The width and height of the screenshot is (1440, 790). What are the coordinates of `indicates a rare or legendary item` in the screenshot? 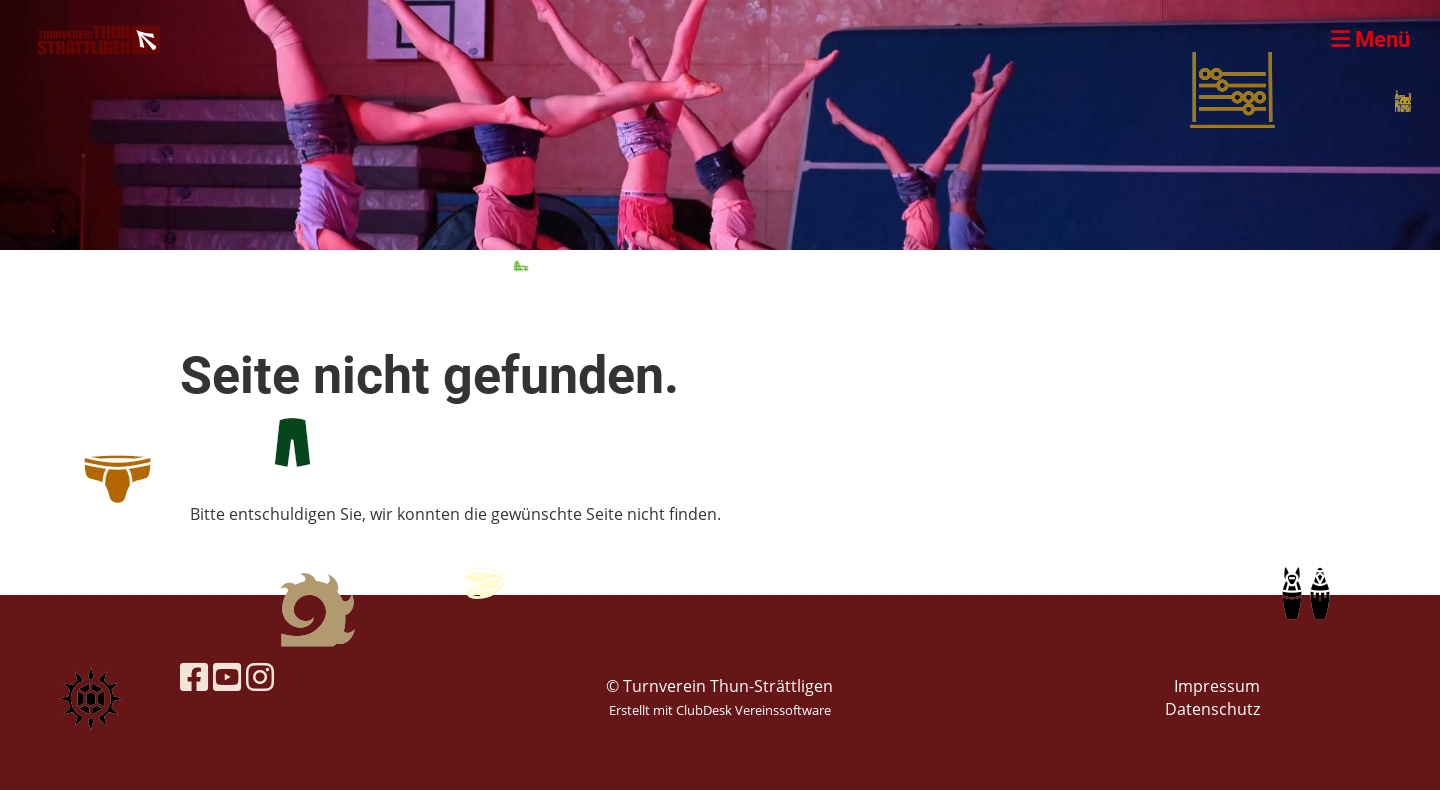 It's located at (90, 698).